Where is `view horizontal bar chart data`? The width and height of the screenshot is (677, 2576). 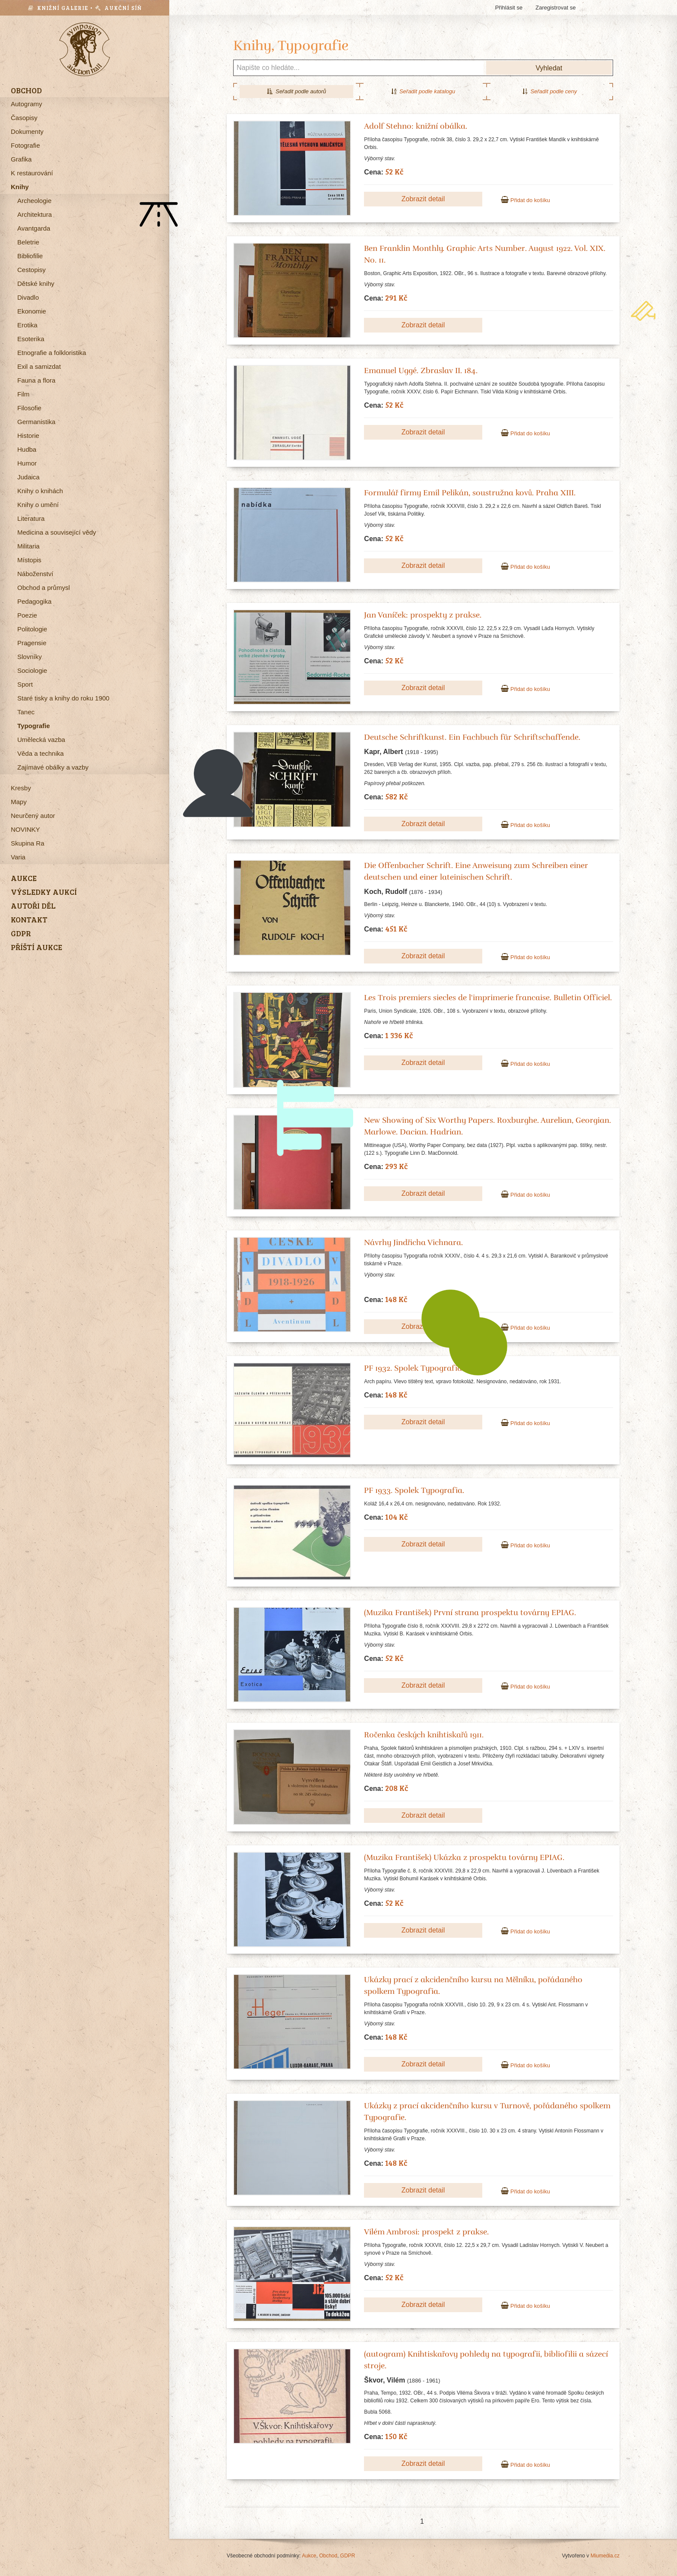 view horizontal bar chart data is located at coordinates (312, 1118).